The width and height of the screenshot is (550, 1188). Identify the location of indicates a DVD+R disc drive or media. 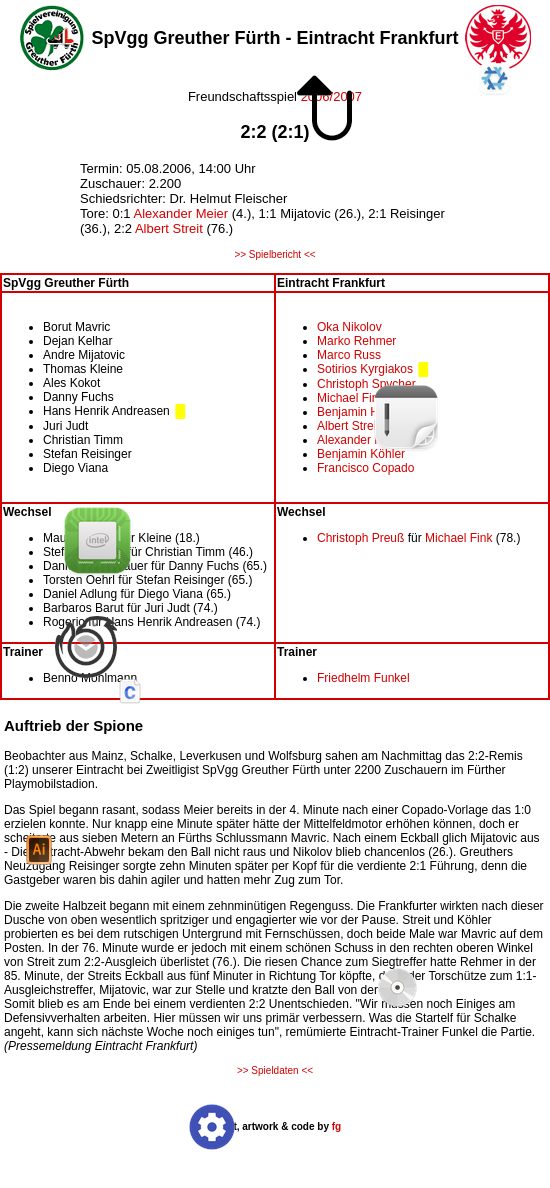
(397, 987).